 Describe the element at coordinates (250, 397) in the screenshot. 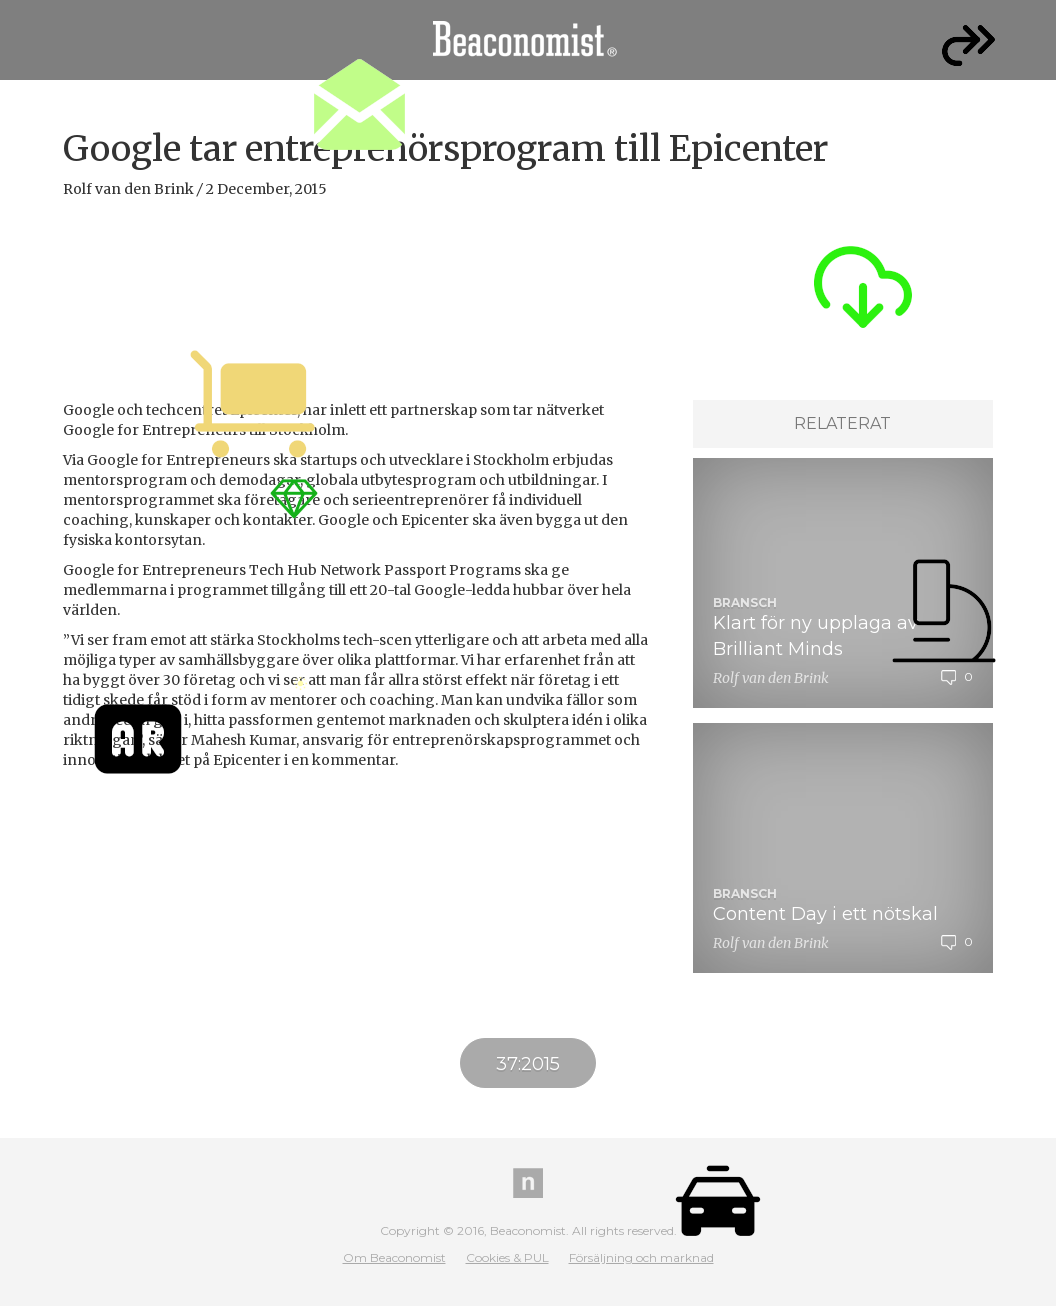

I see `view your shopping cart` at that location.